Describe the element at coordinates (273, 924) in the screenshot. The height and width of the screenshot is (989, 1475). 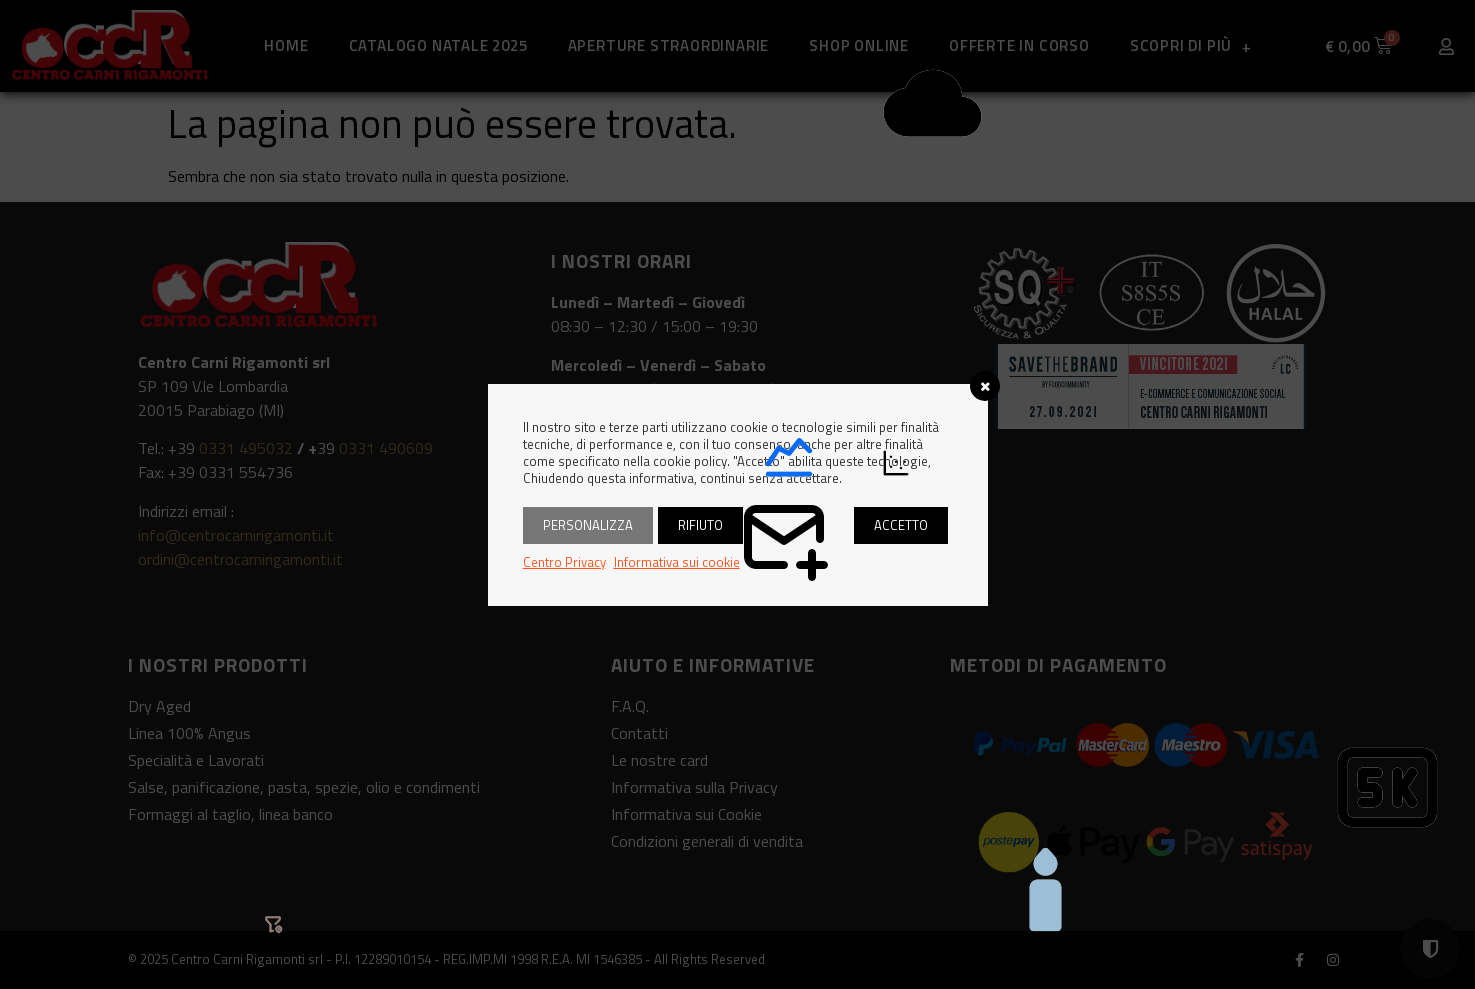
I see `pin or save current filter settings` at that location.